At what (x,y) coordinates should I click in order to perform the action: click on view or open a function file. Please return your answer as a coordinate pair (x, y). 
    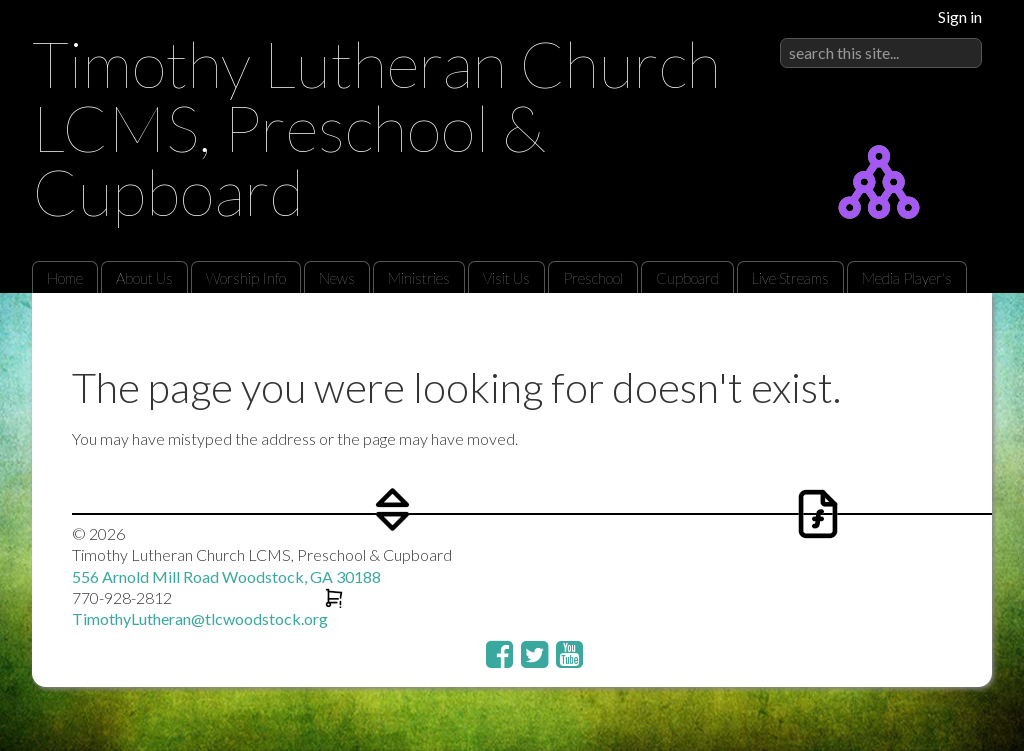
    Looking at the image, I should click on (818, 514).